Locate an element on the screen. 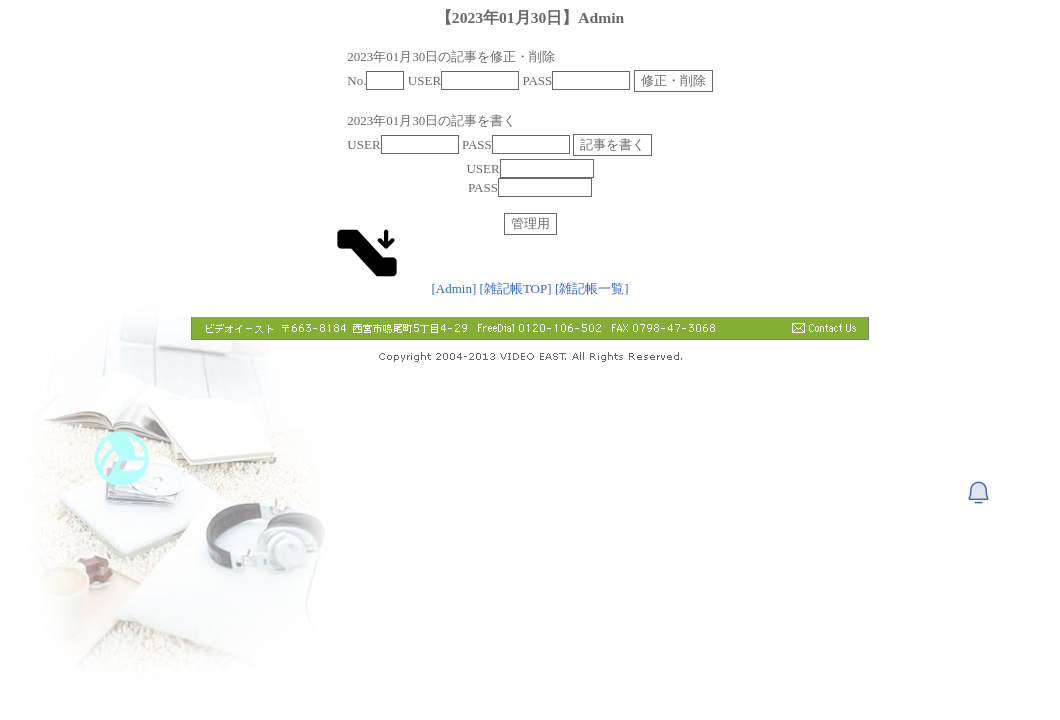 This screenshot has height=720, width=1060. view notifications is located at coordinates (978, 492).